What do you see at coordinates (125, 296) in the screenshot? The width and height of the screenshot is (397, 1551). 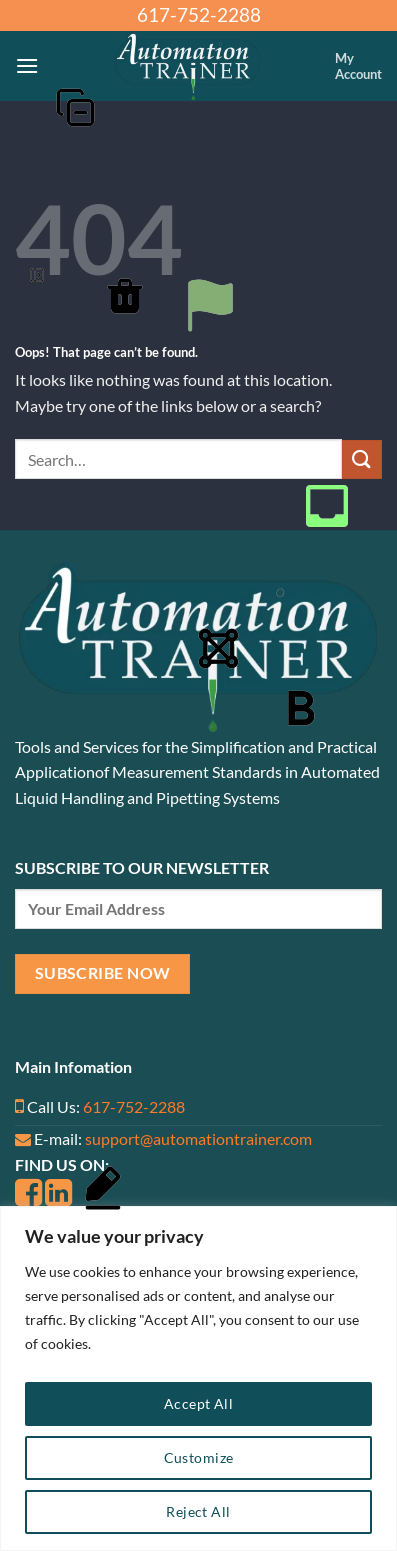 I see `delete selected item` at bounding box center [125, 296].